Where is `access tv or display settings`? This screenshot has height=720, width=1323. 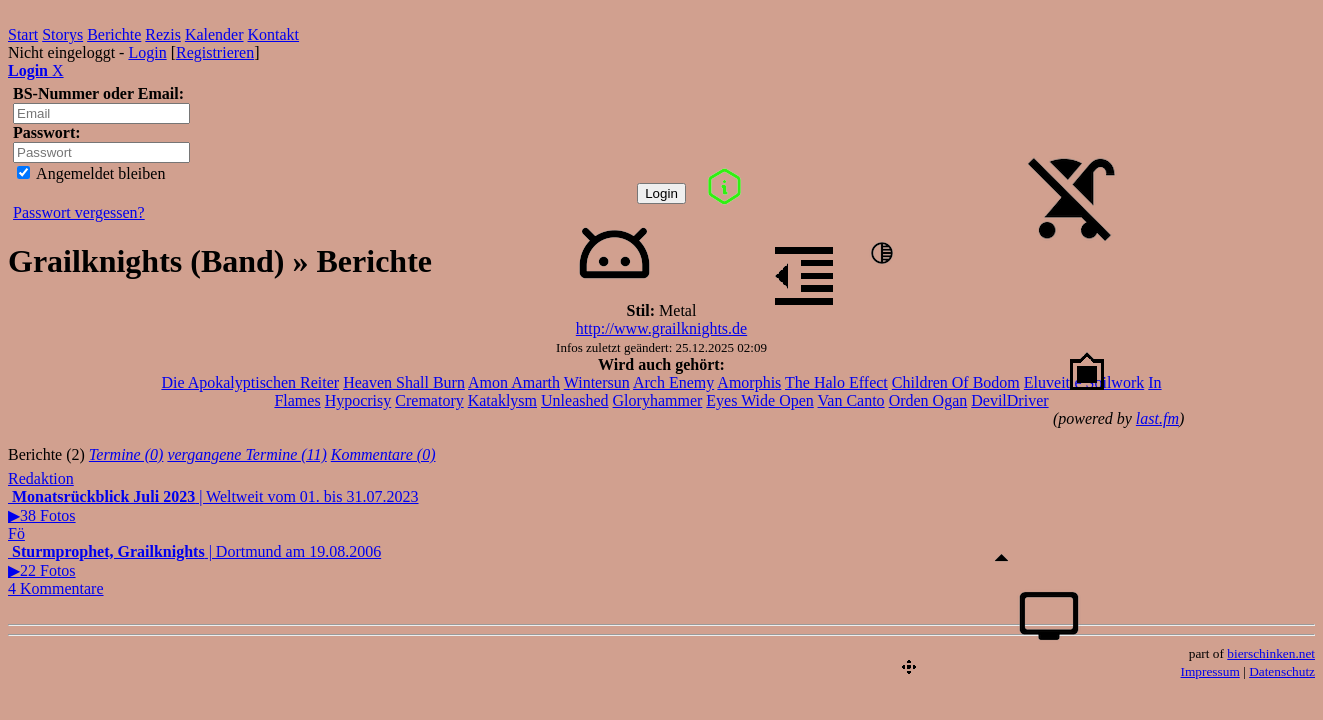 access tv or display settings is located at coordinates (1049, 616).